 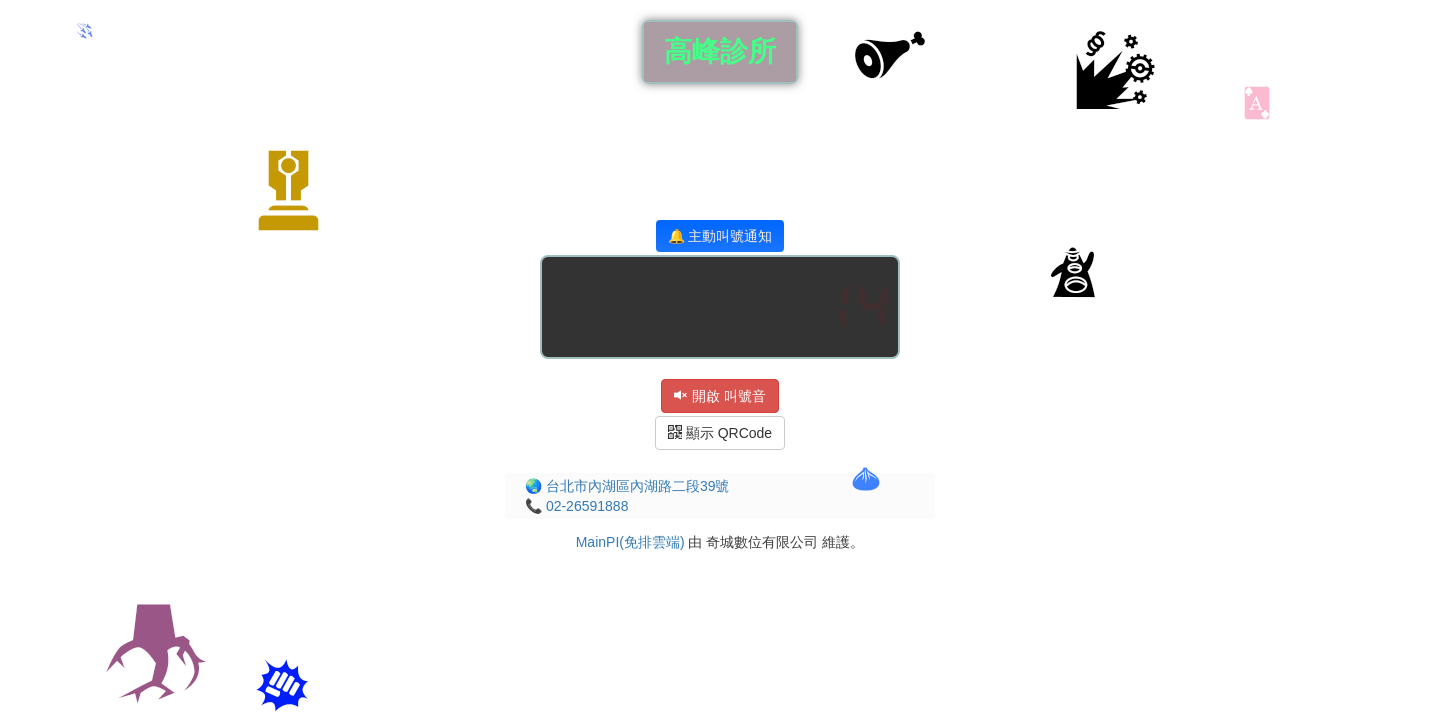 What do you see at coordinates (156, 654) in the screenshot?
I see `view root system or underground elements` at bounding box center [156, 654].